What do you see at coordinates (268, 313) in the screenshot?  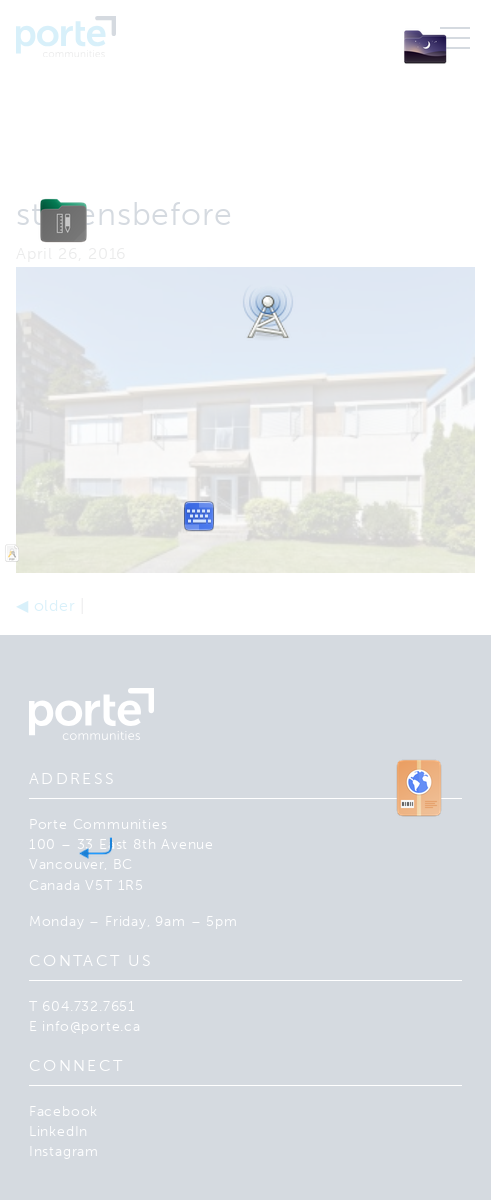 I see `indicates wireless network connectivity status` at bounding box center [268, 313].